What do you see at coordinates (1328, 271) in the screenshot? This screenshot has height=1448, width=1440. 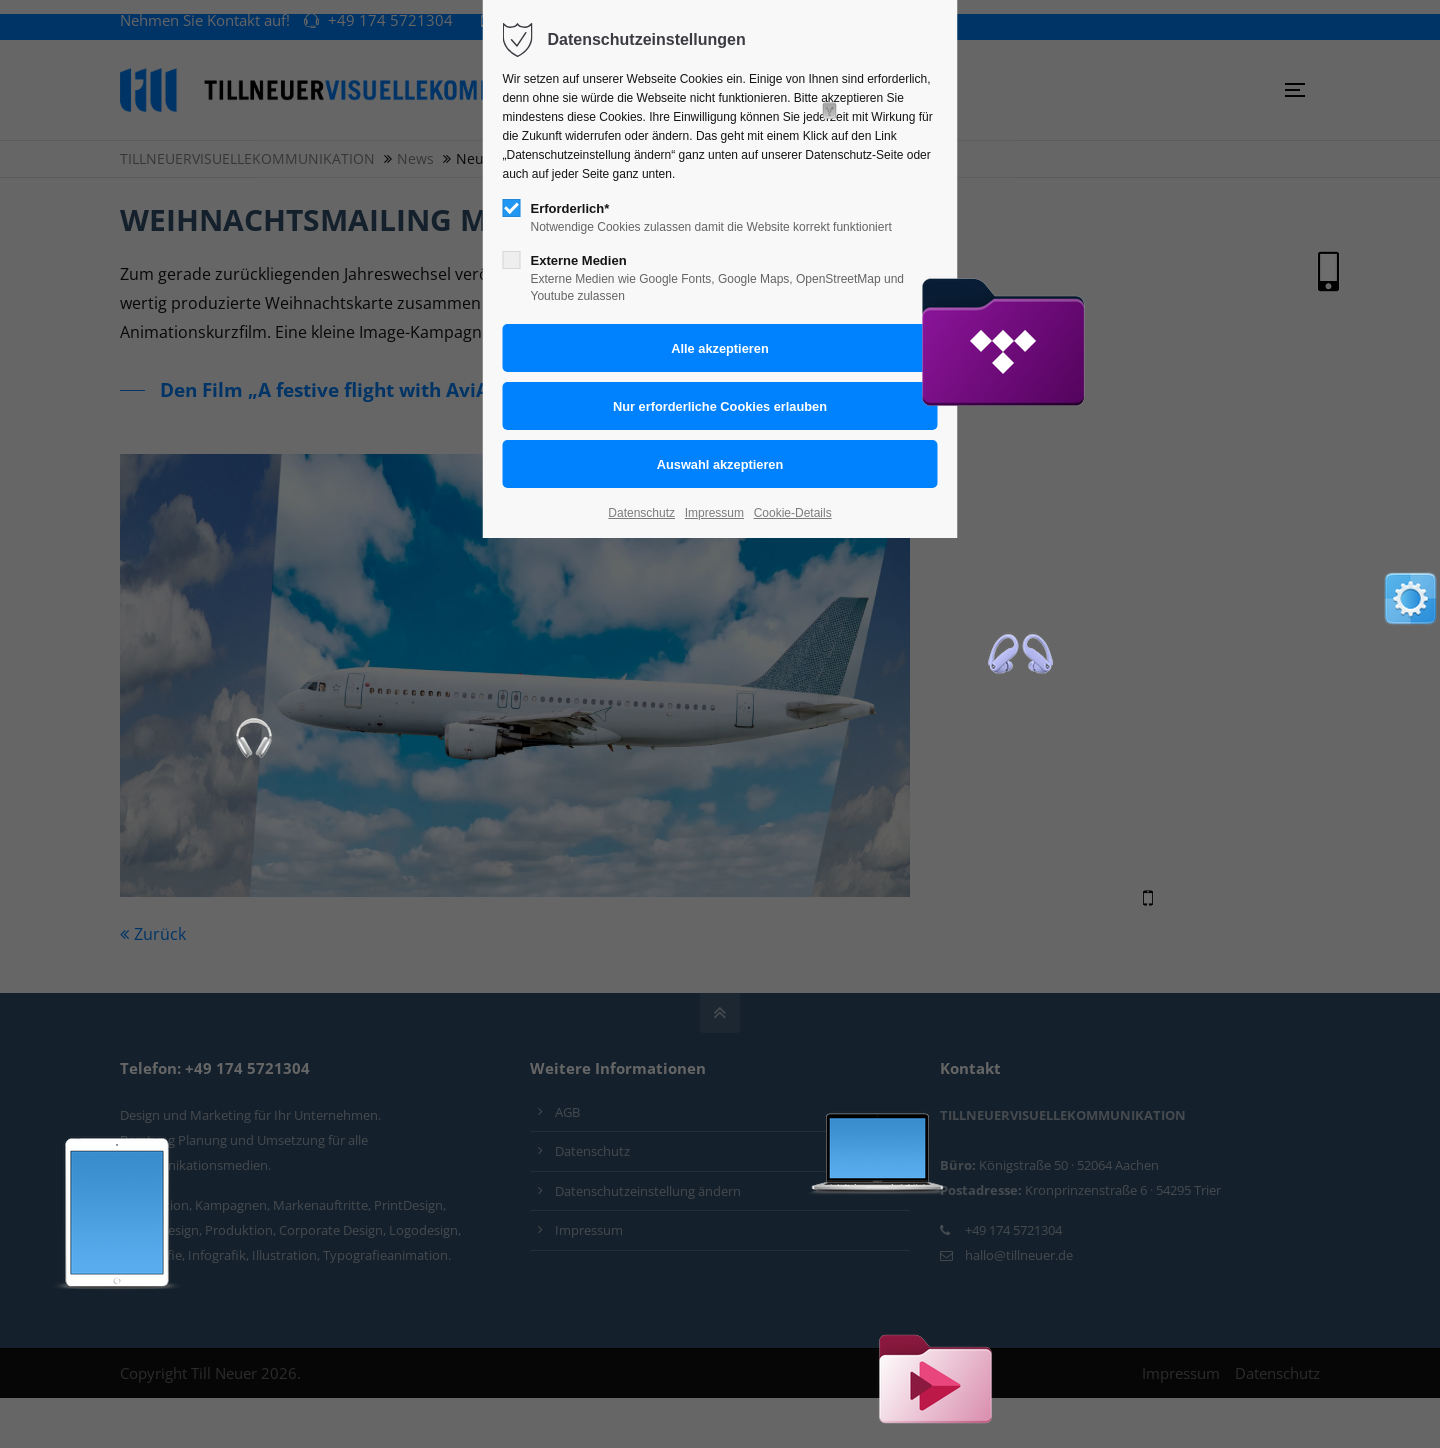 I see `iPod Nano device connected to your Mac` at bounding box center [1328, 271].